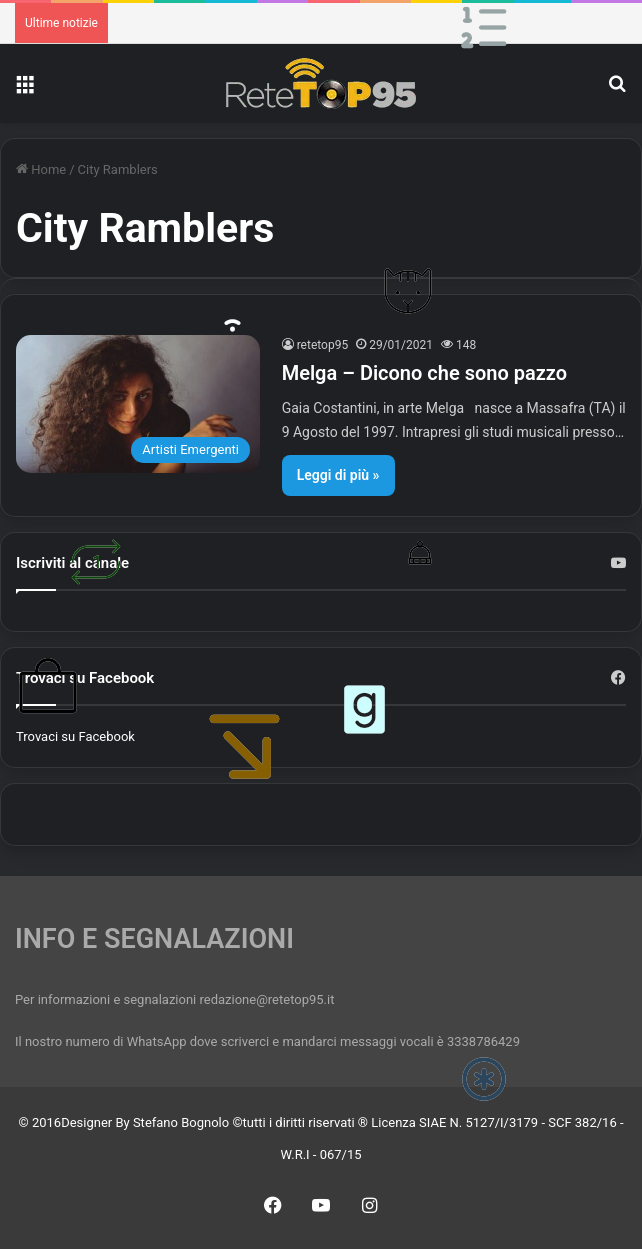 The image size is (642, 1249). I want to click on open Goodreads app, so click(364, 709).